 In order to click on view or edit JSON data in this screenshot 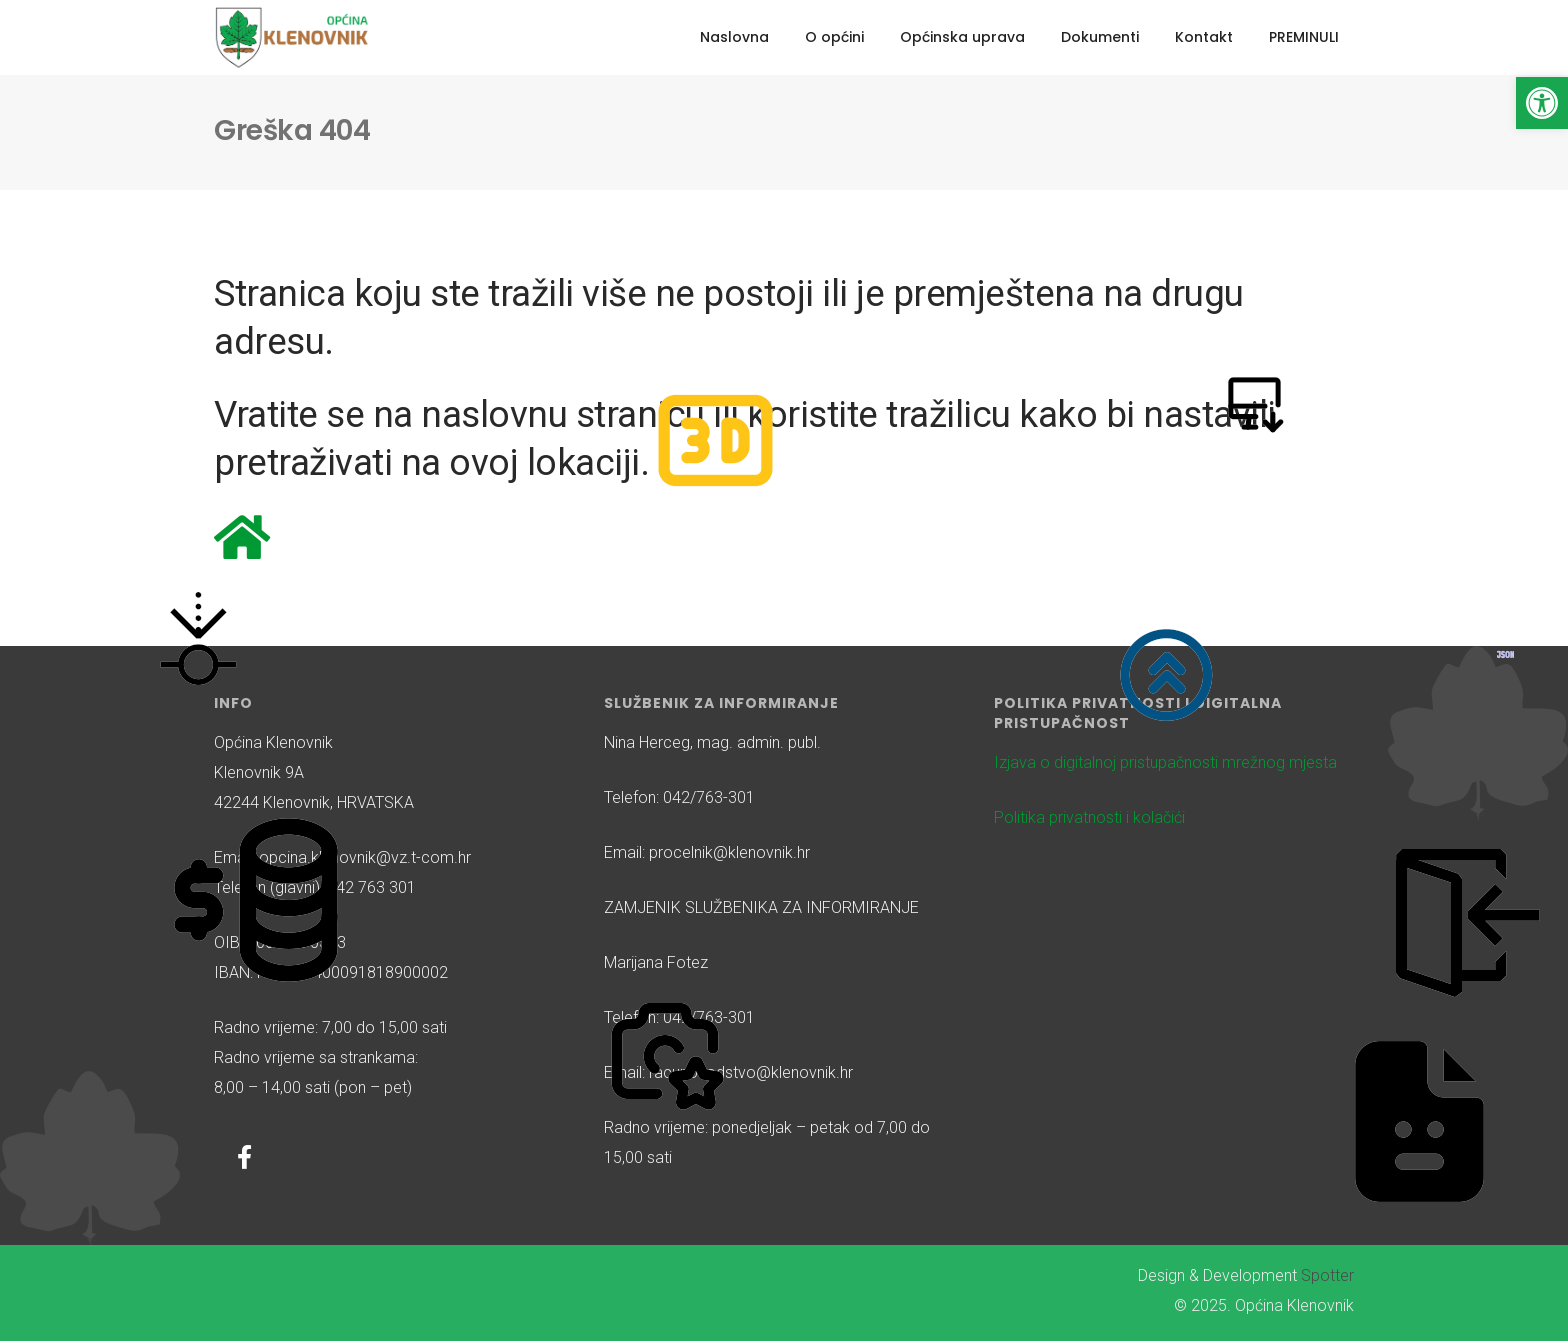, I will do `click(1505, 654)`.